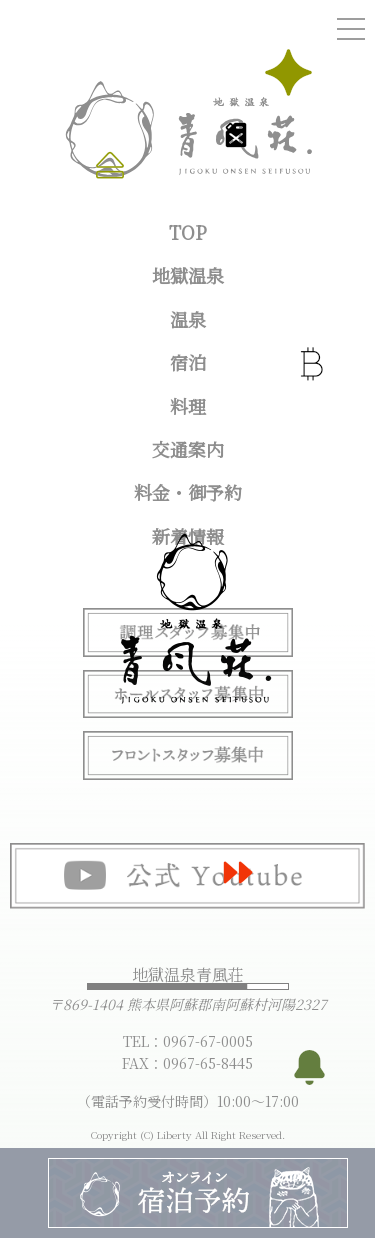  I want to click on indicates AI-generated or enhanced content, so click(288, 72).